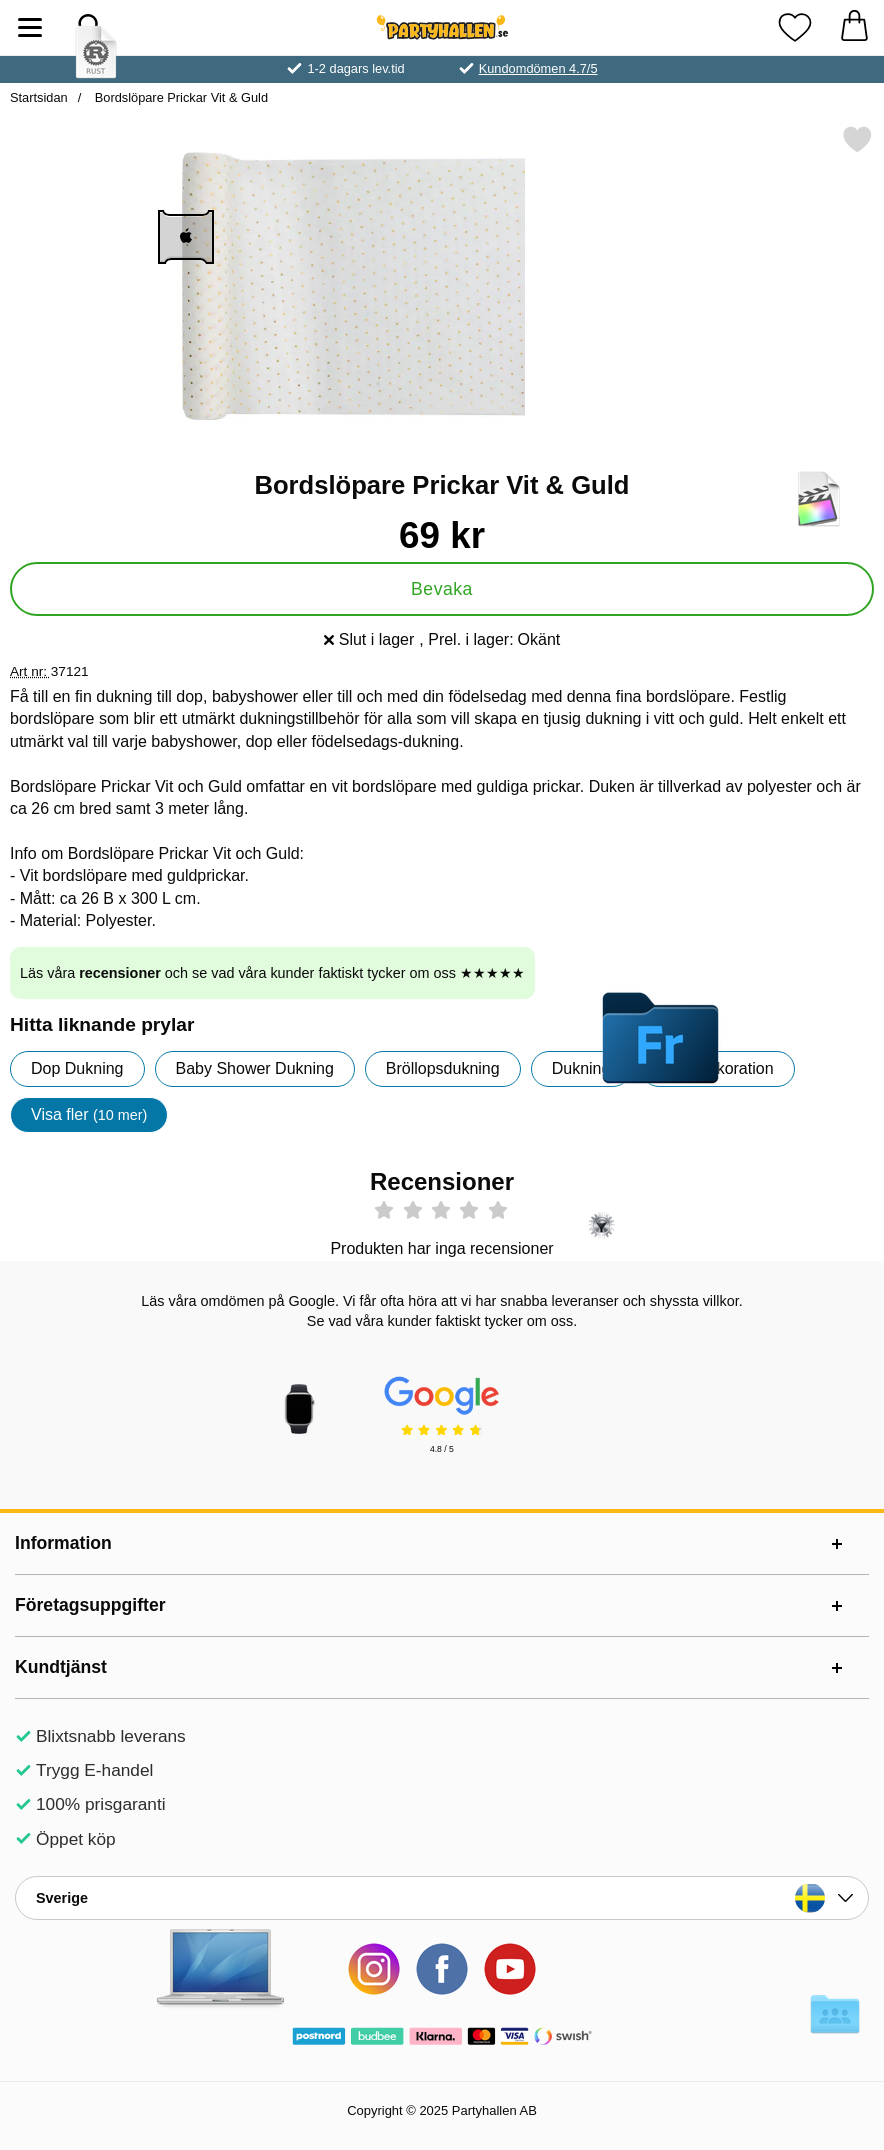 The height and width of the screenshot is (2150, 884). Describe the element at coordinates (96, 53) in the screenshot. I see `a rust programming language source file` at that location.